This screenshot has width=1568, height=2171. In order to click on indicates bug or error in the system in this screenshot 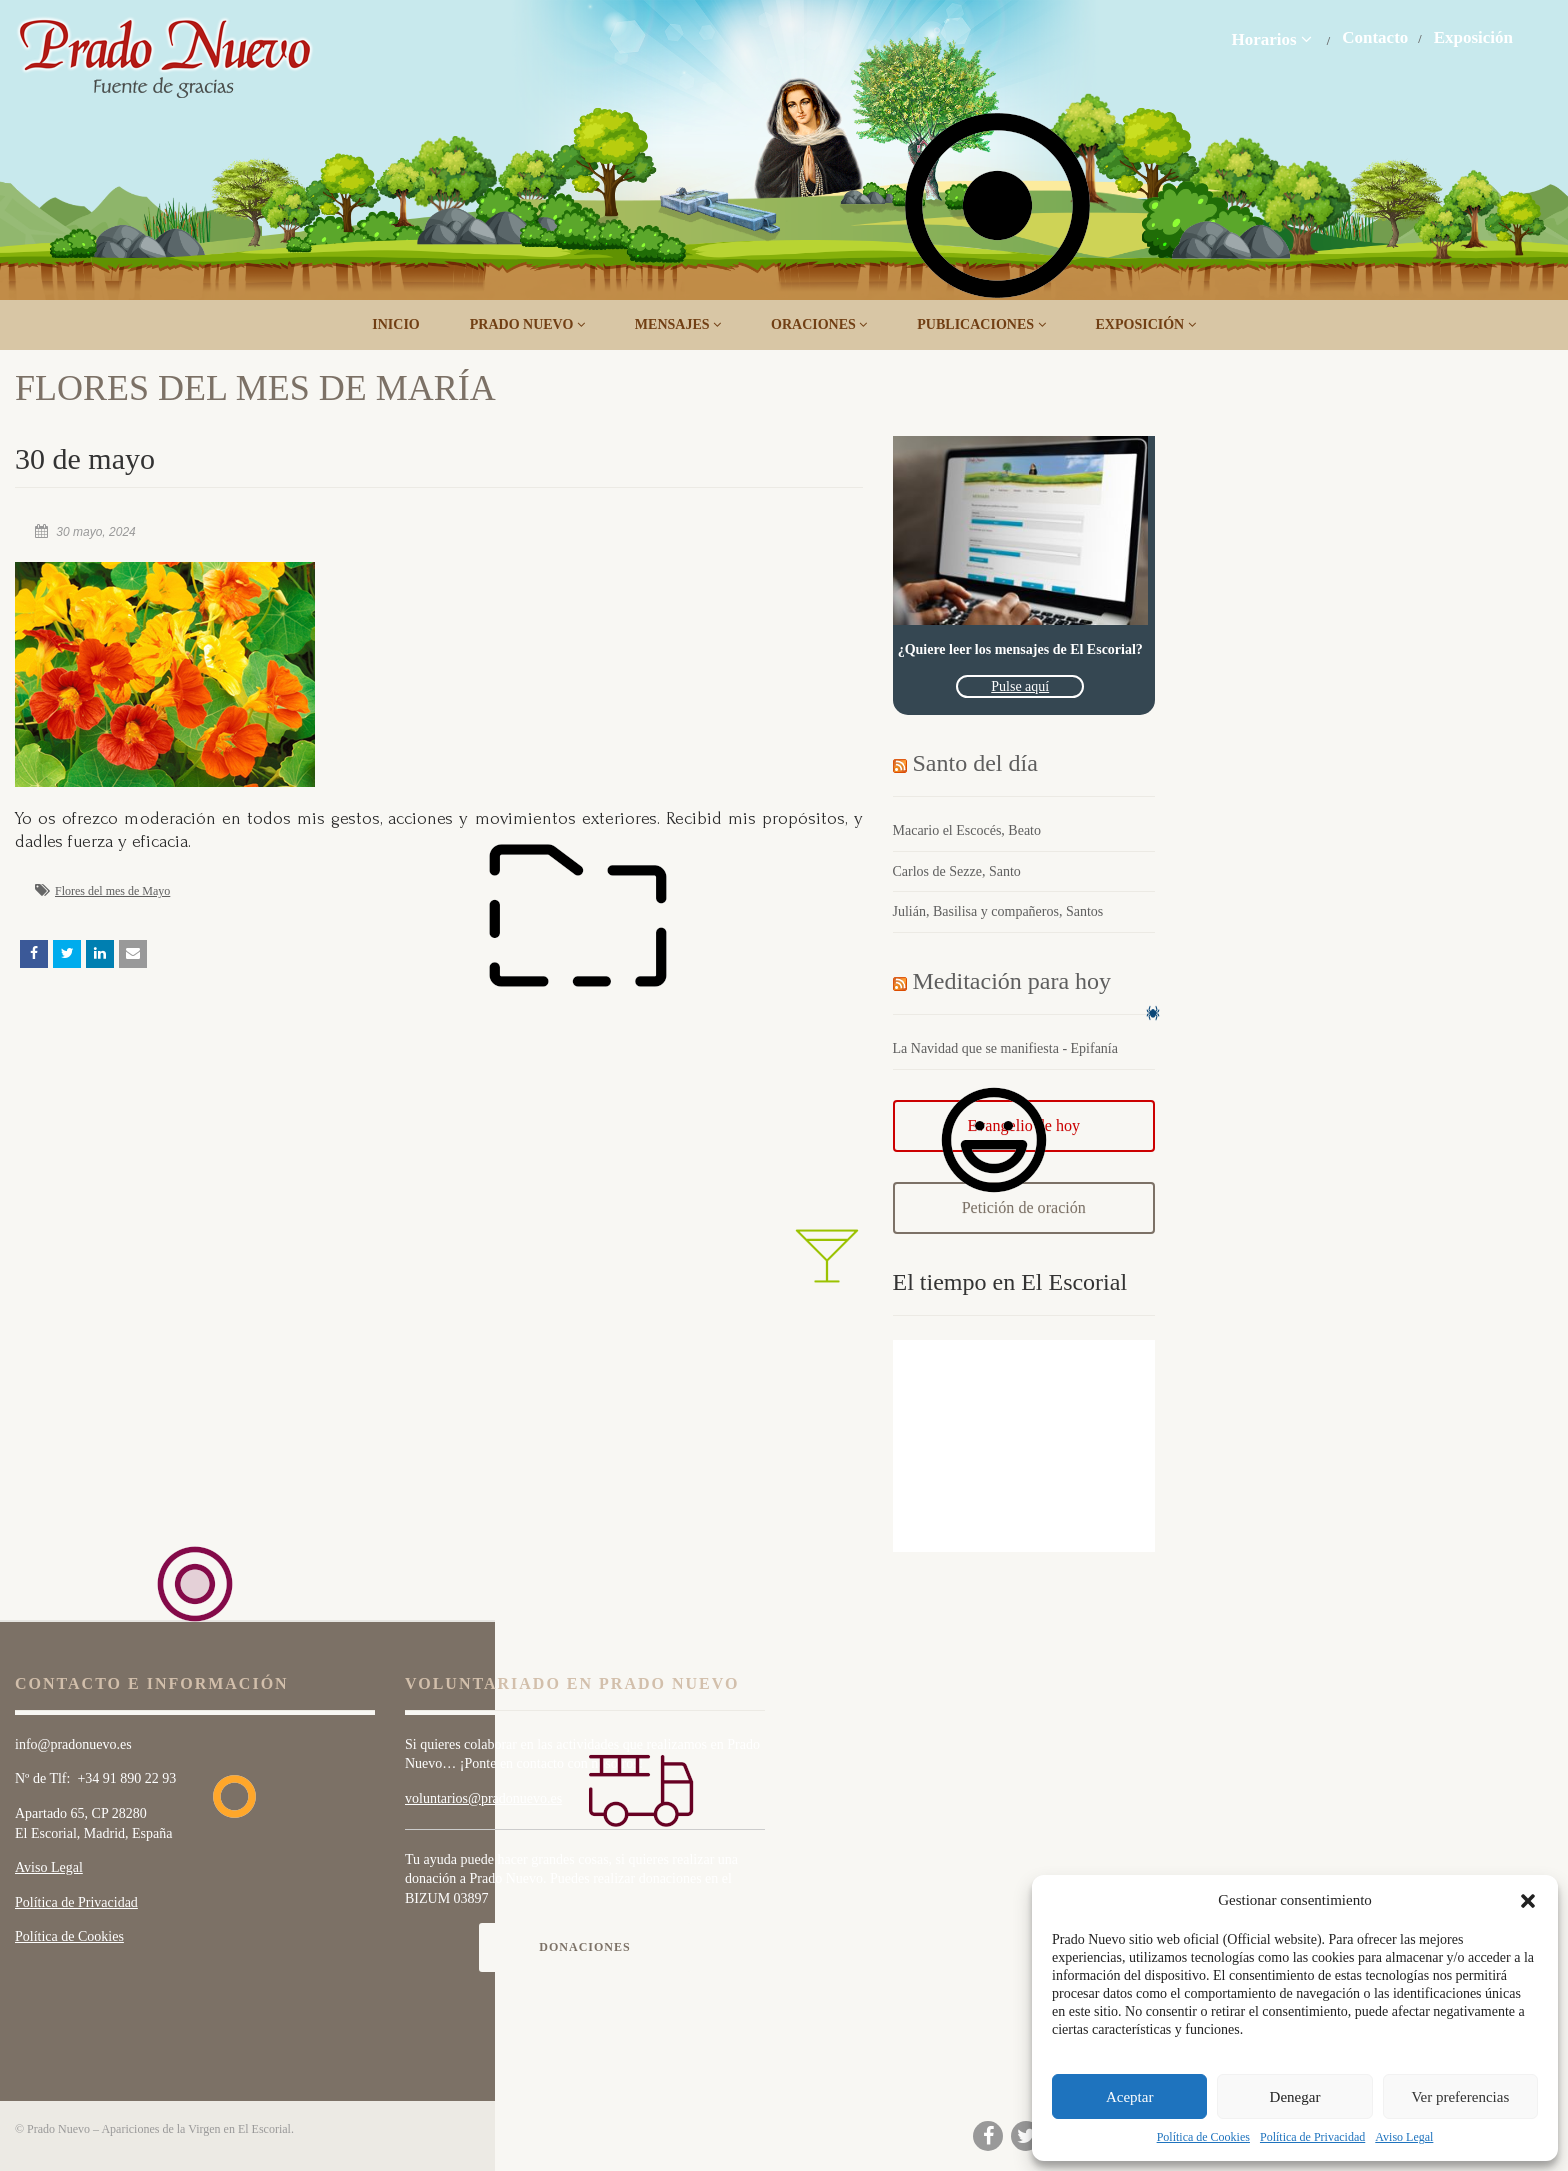, I will do `click(1153, 1013)`.